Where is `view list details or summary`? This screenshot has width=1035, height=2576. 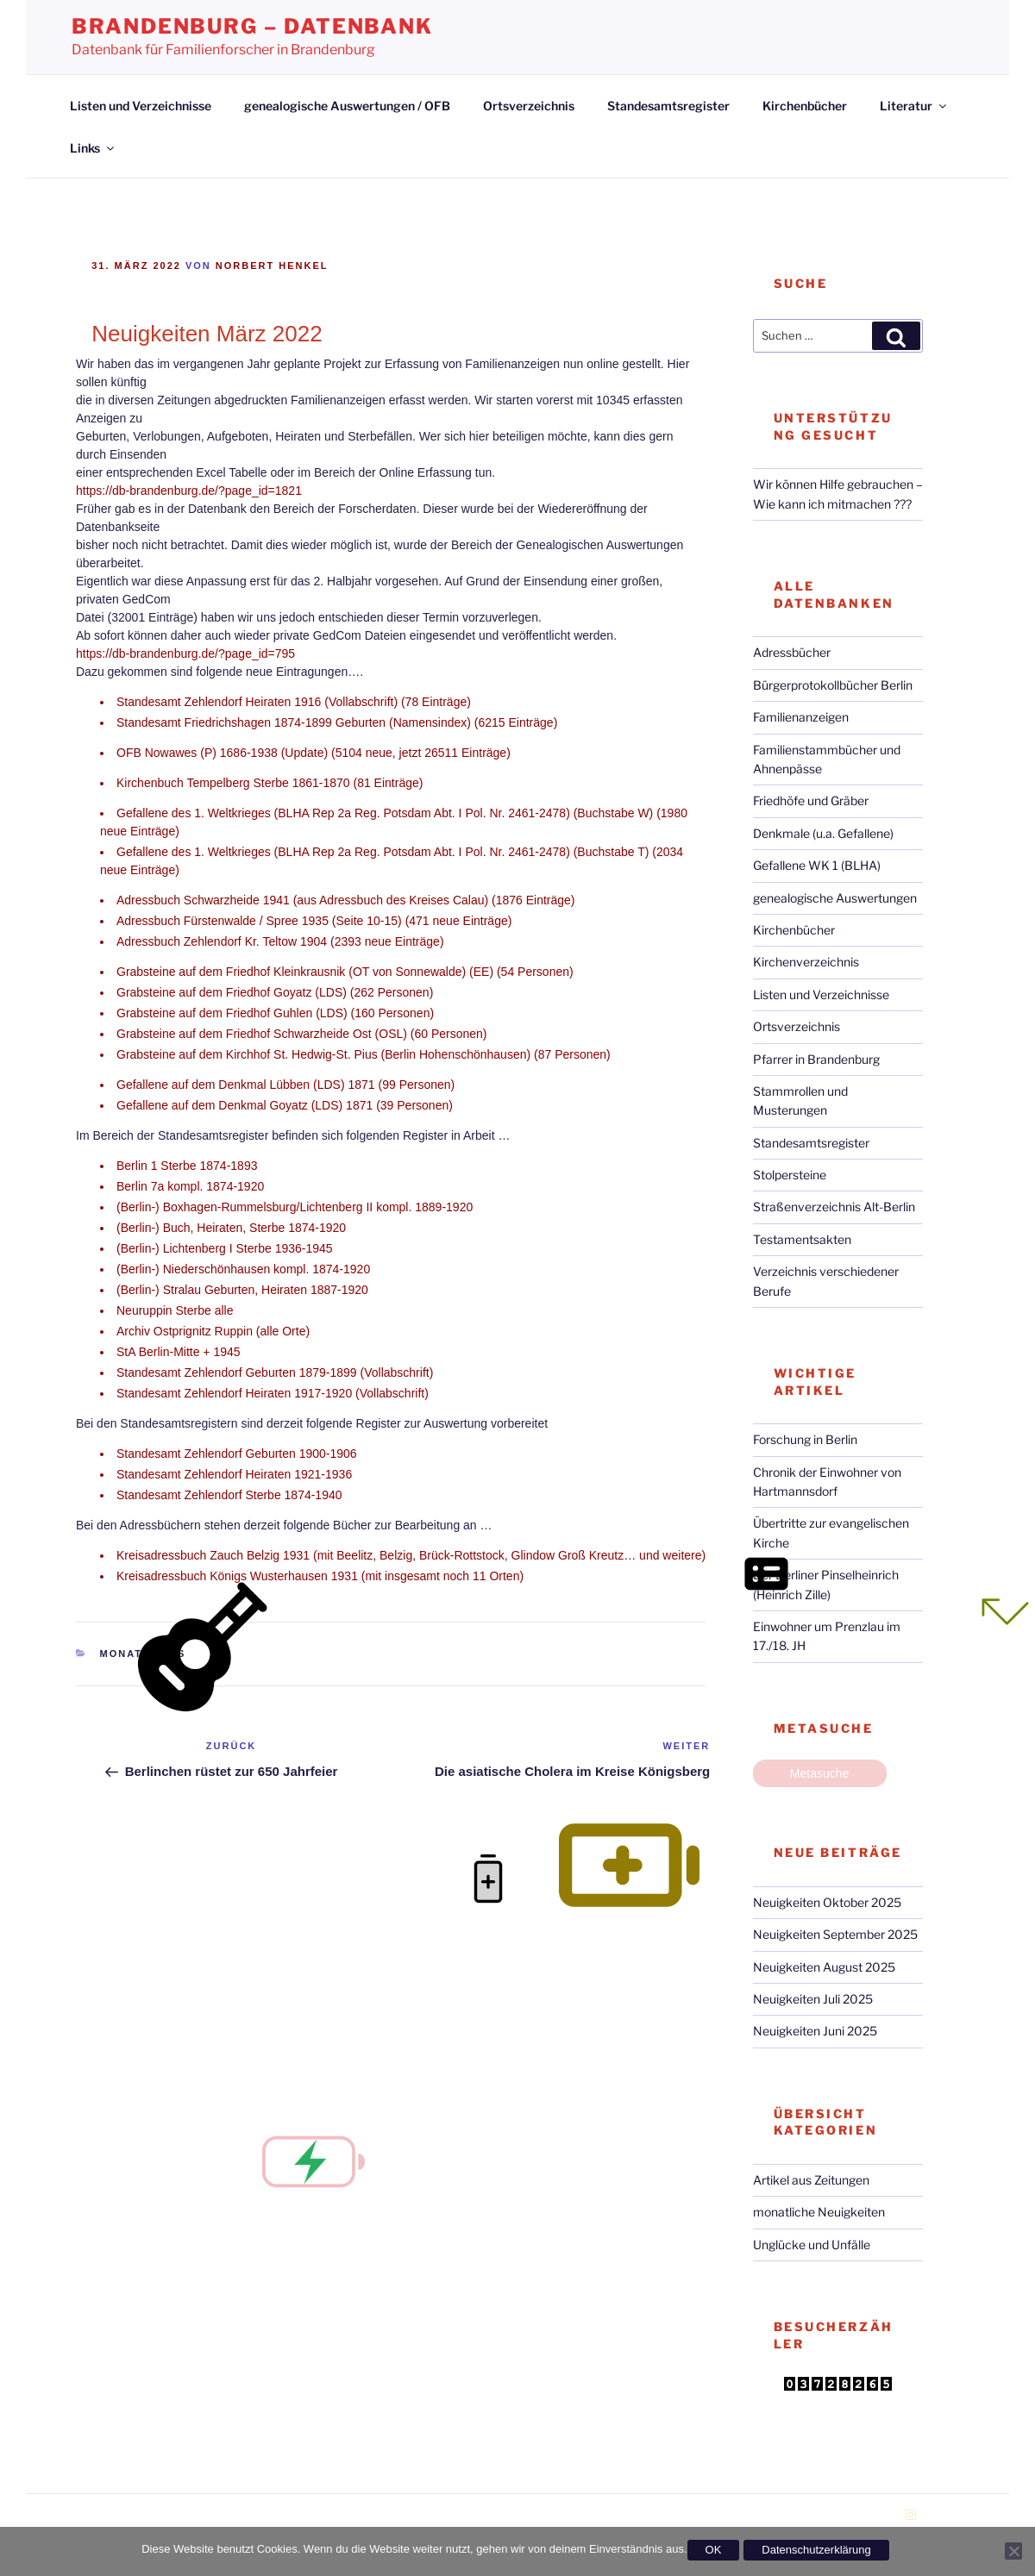
view list details or summary is located at coordinates (766, 1573).